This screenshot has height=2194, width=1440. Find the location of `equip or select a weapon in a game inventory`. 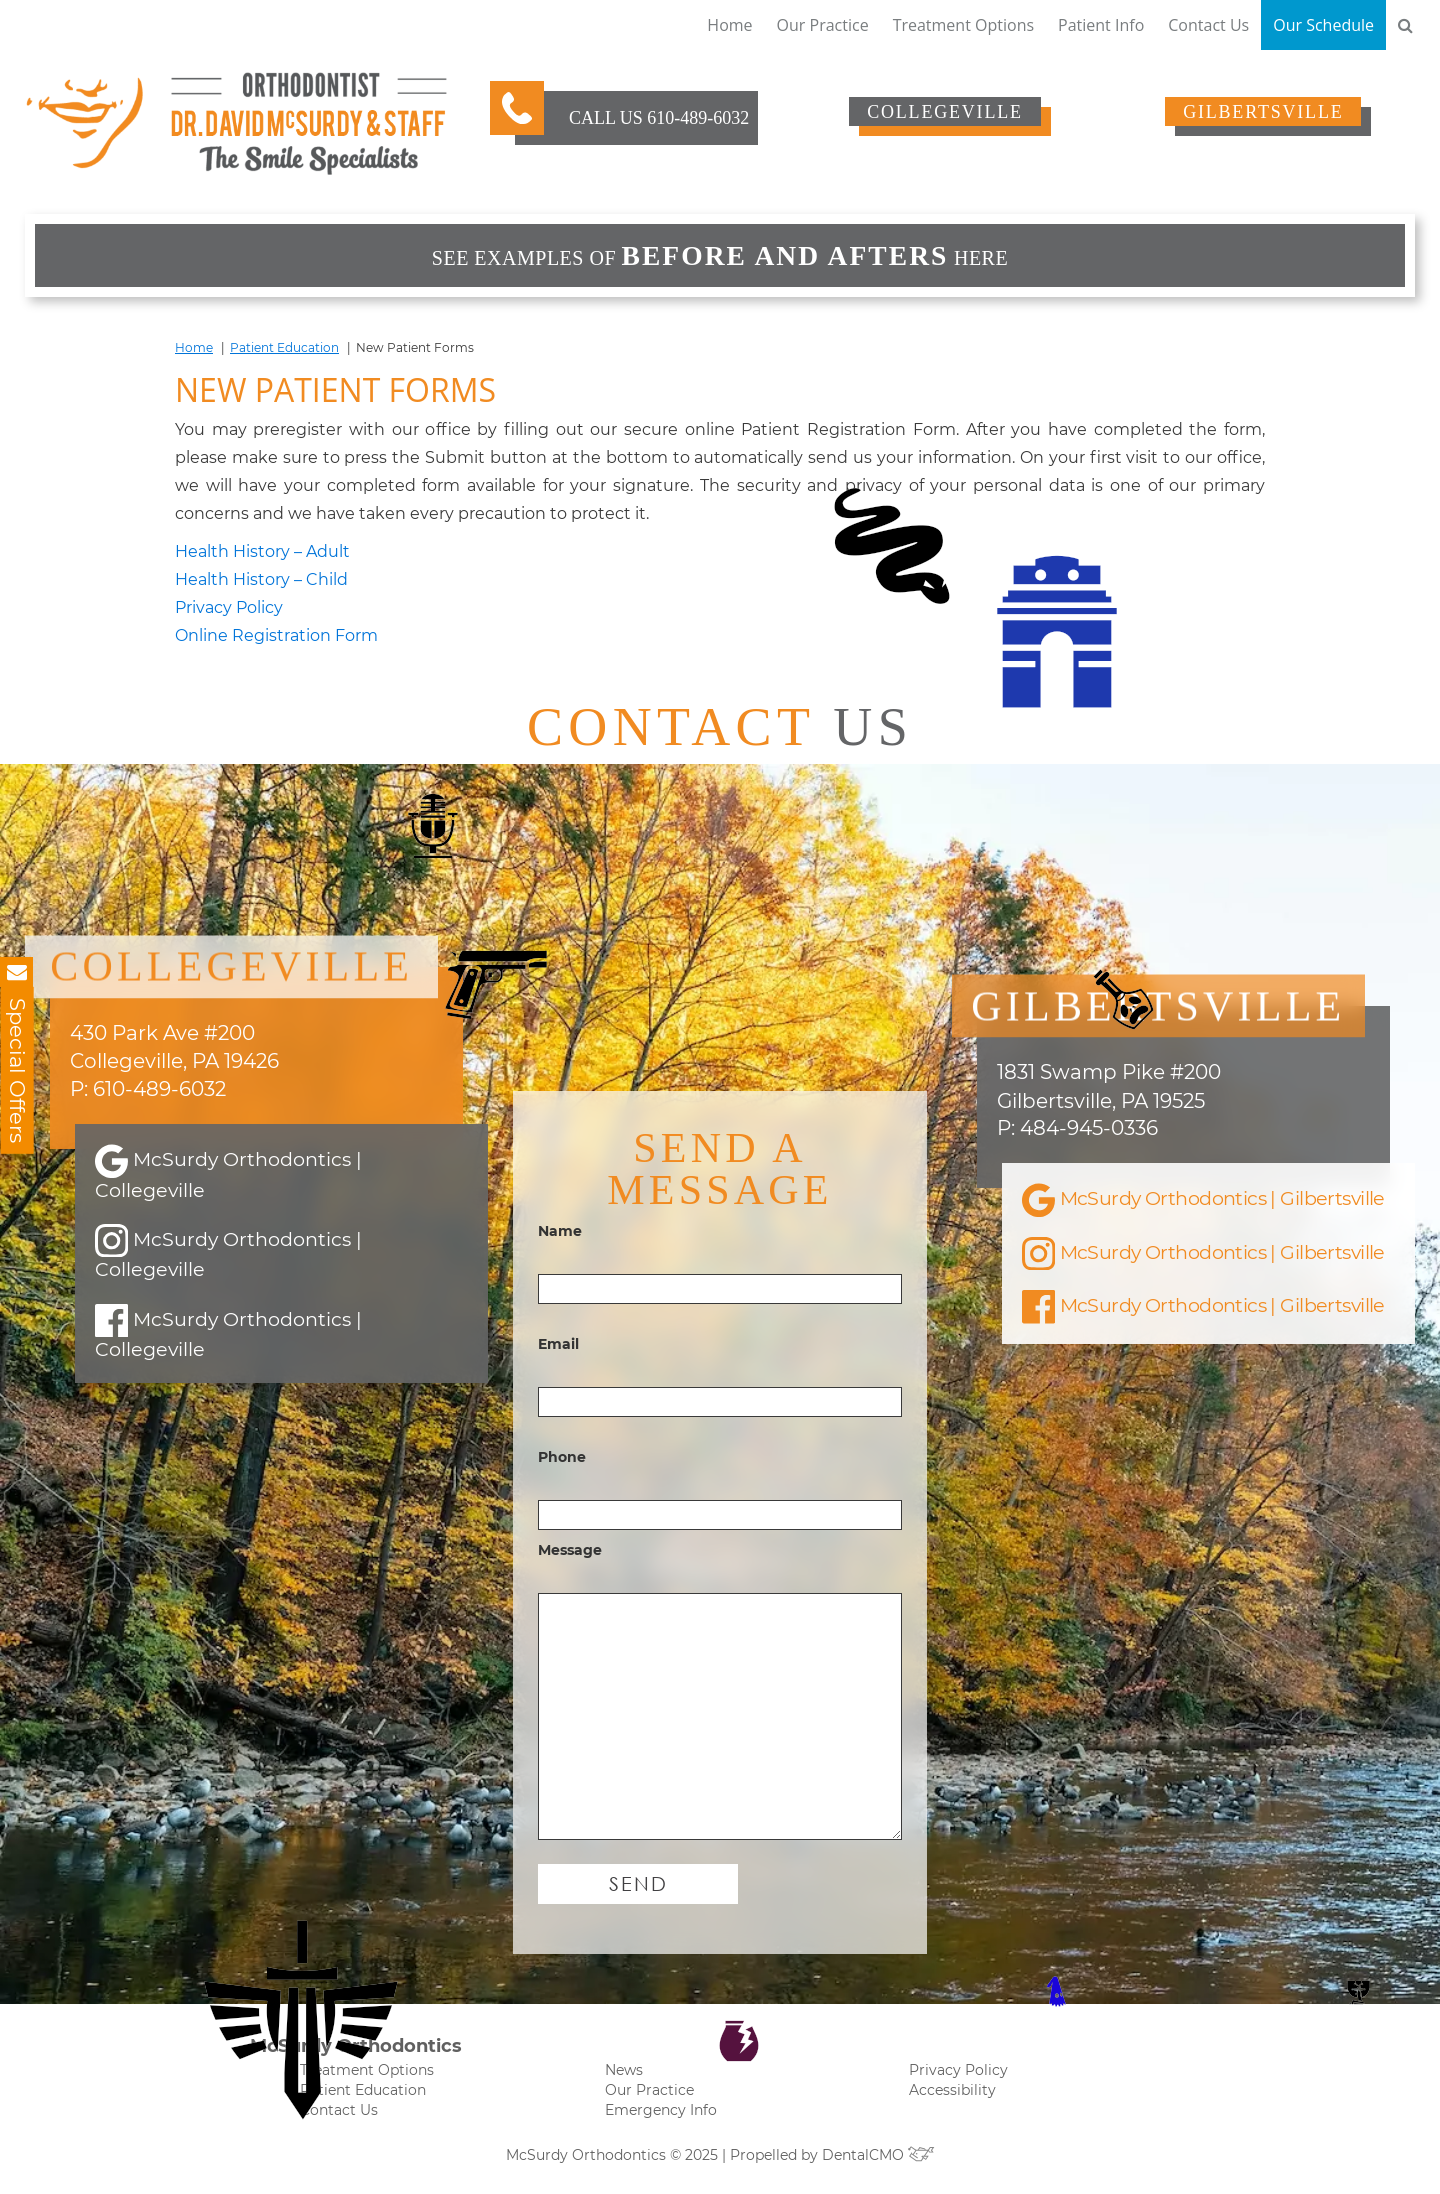

equip or select a weapon in a game inventory is located at coordinates (301, 2020).